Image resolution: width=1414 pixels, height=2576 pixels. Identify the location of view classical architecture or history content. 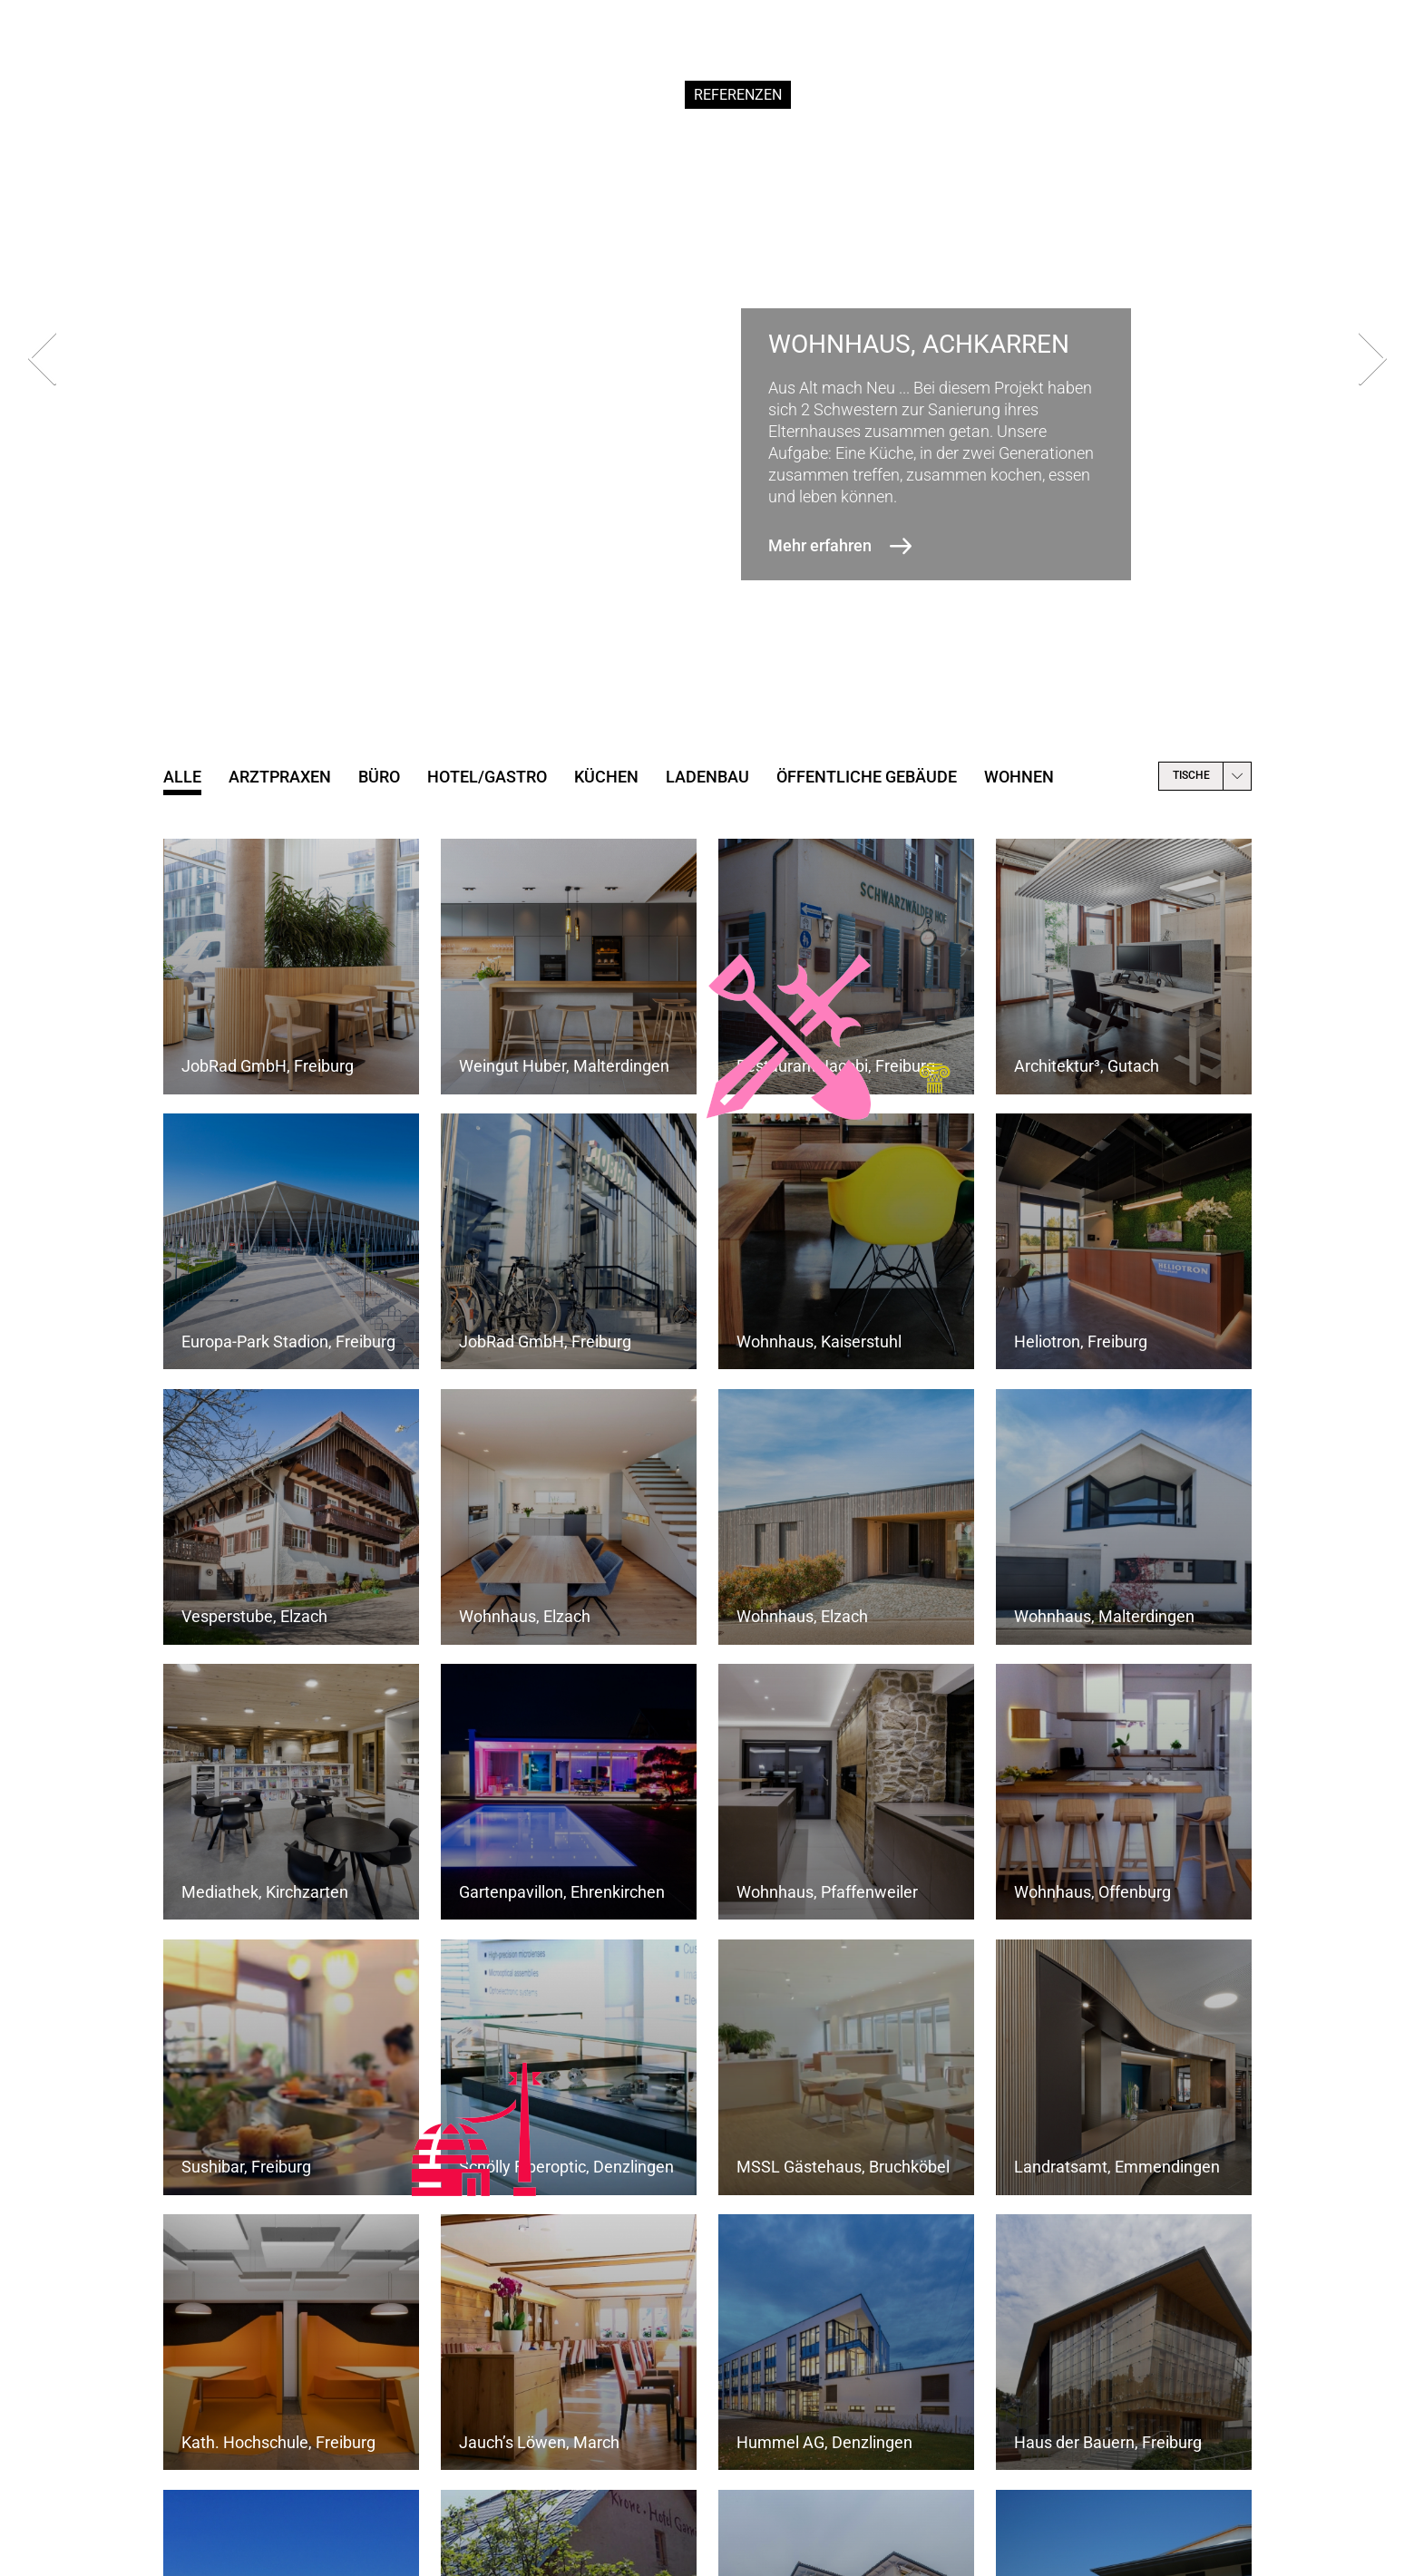
(934, 1077).